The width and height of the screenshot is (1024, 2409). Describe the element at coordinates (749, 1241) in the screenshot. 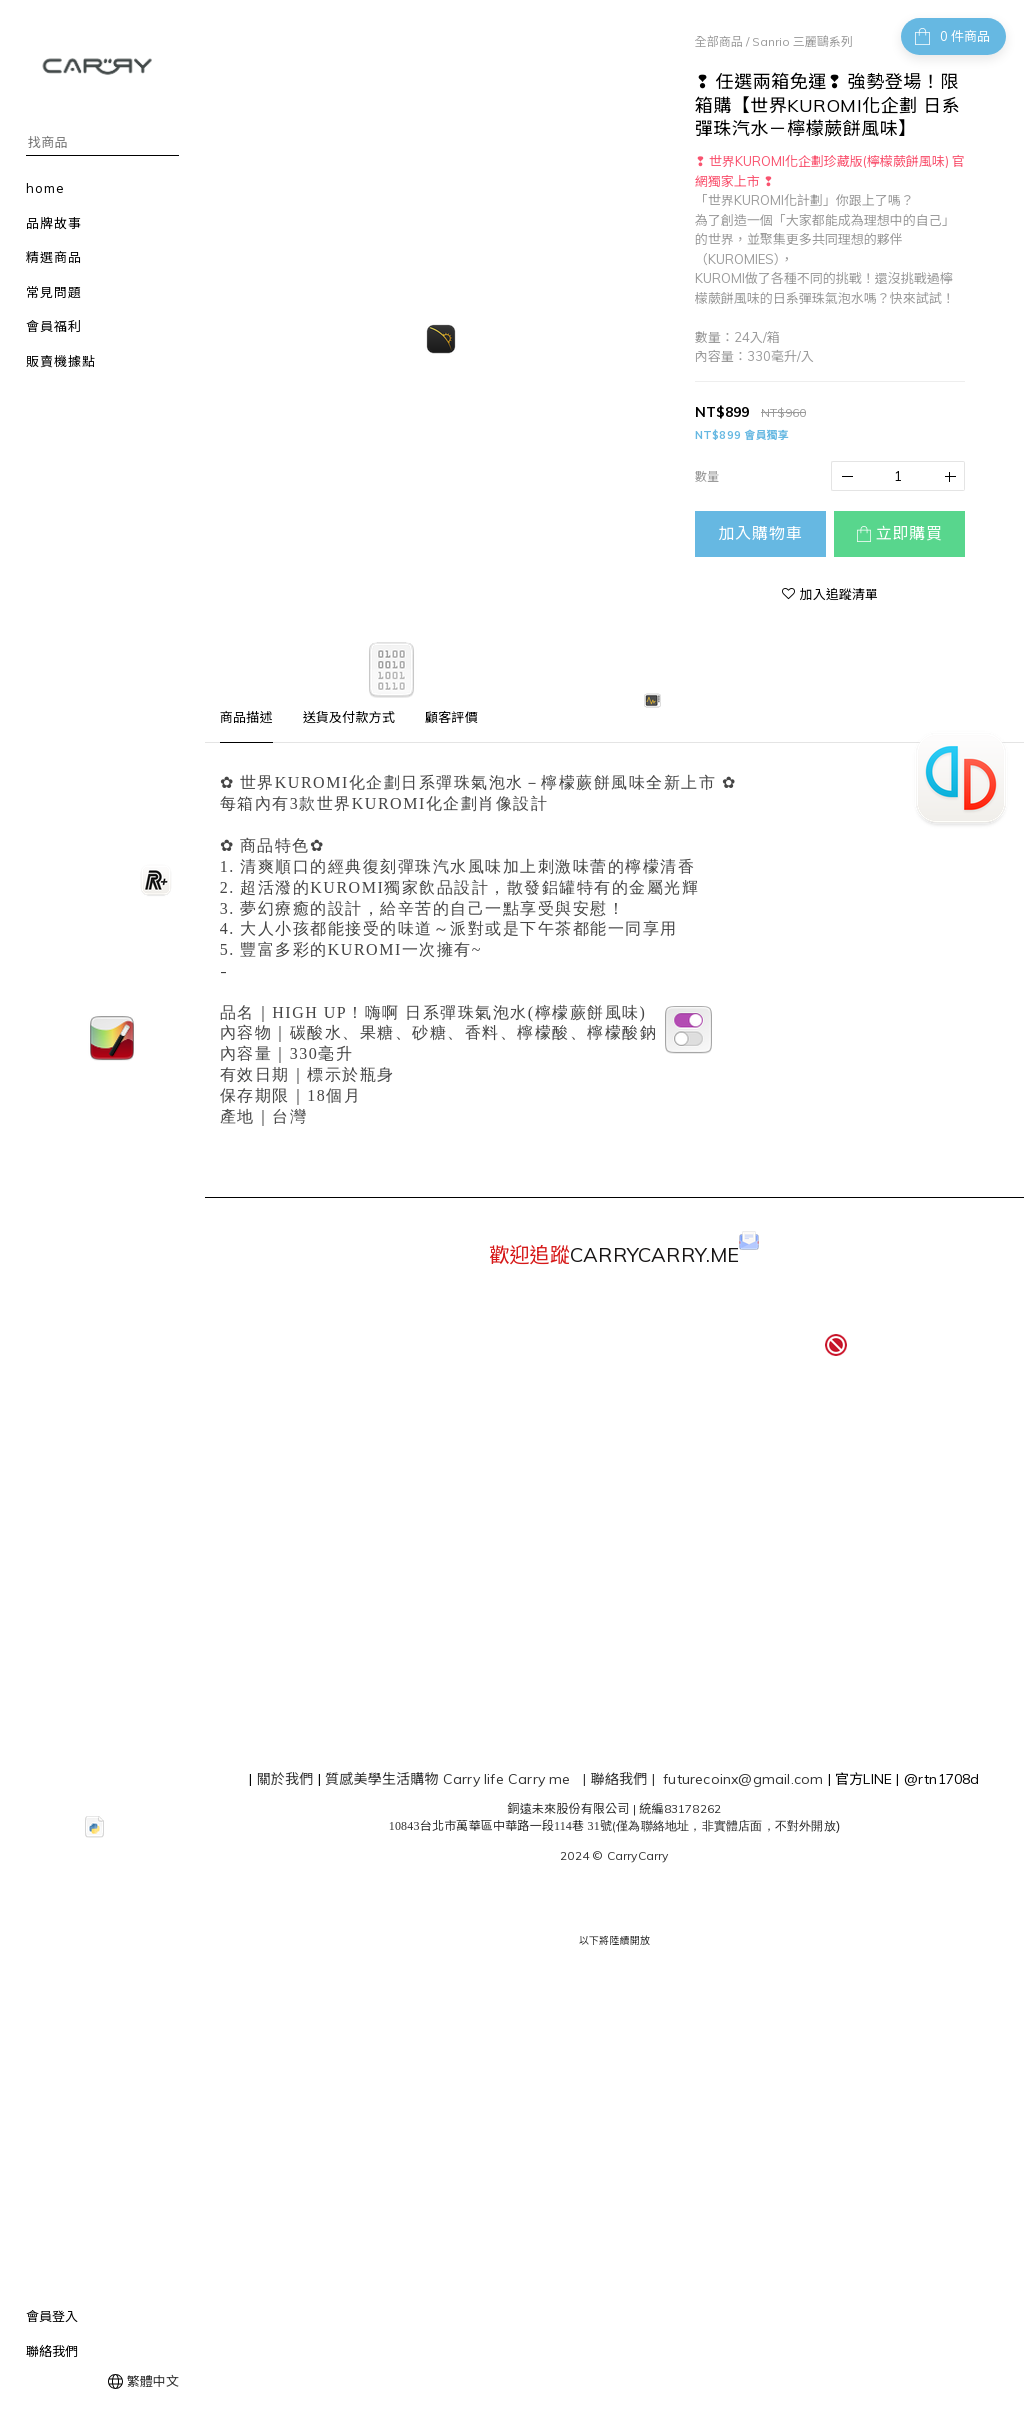

I see `mark email as read` at that location.